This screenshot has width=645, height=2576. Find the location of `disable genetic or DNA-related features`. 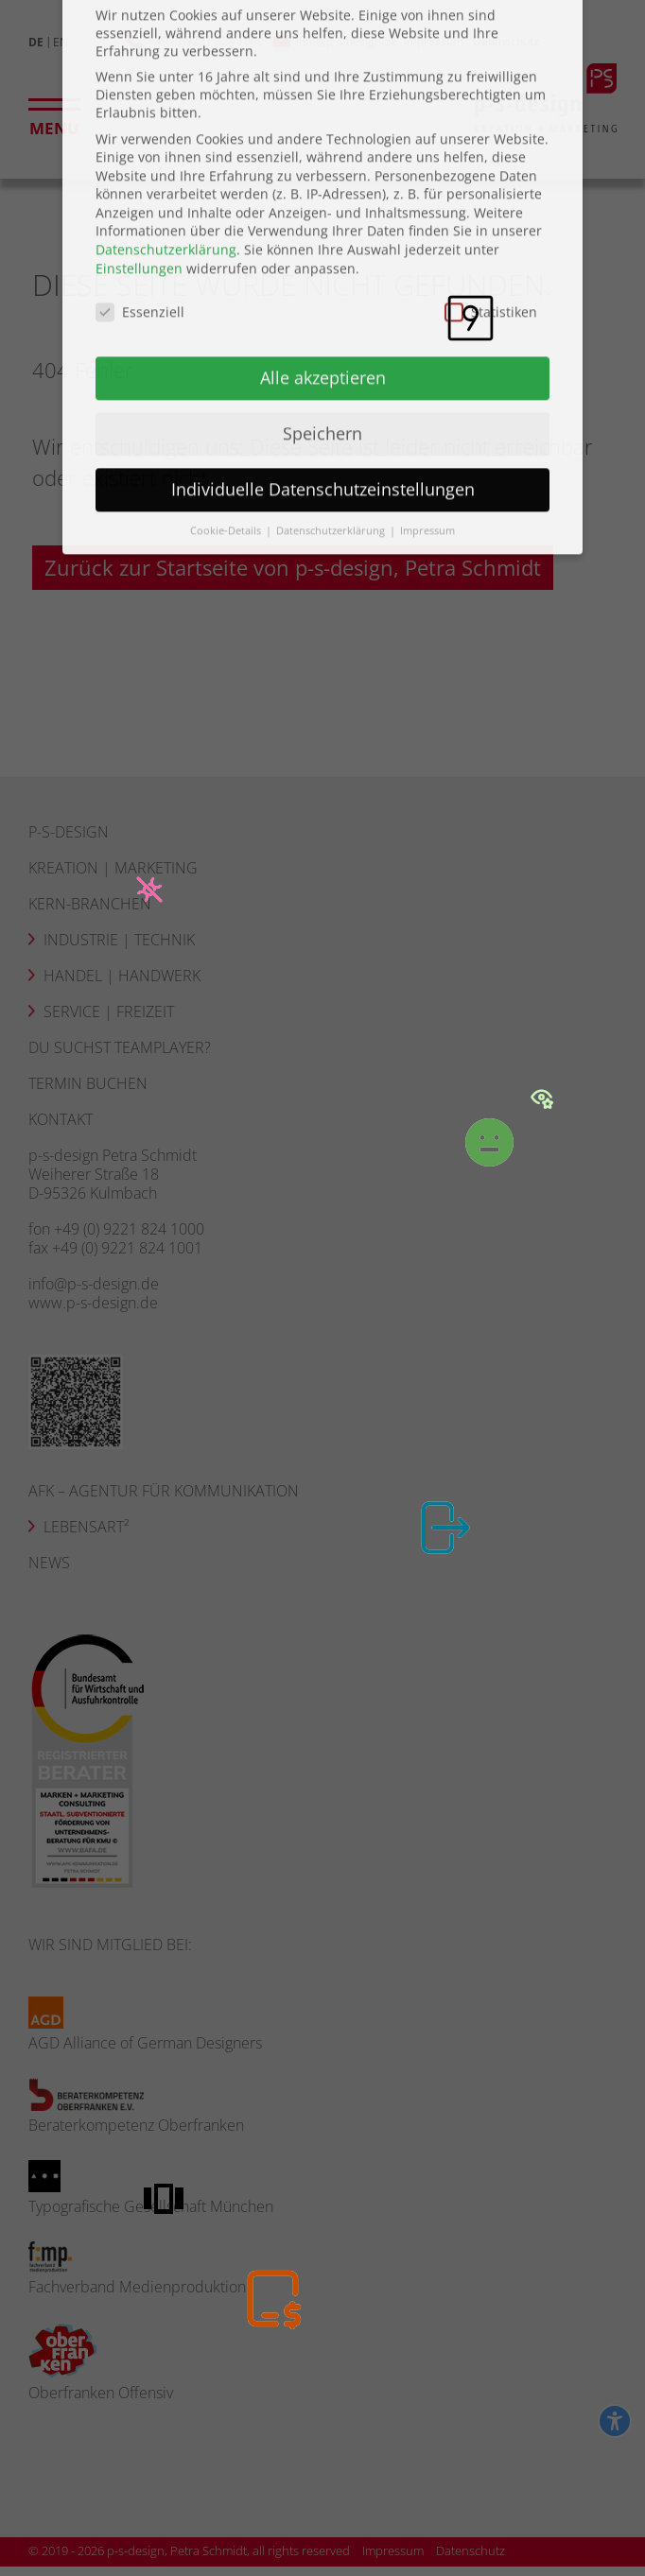

disable genetic or DNA-related features is located at coordinates (149, 890).